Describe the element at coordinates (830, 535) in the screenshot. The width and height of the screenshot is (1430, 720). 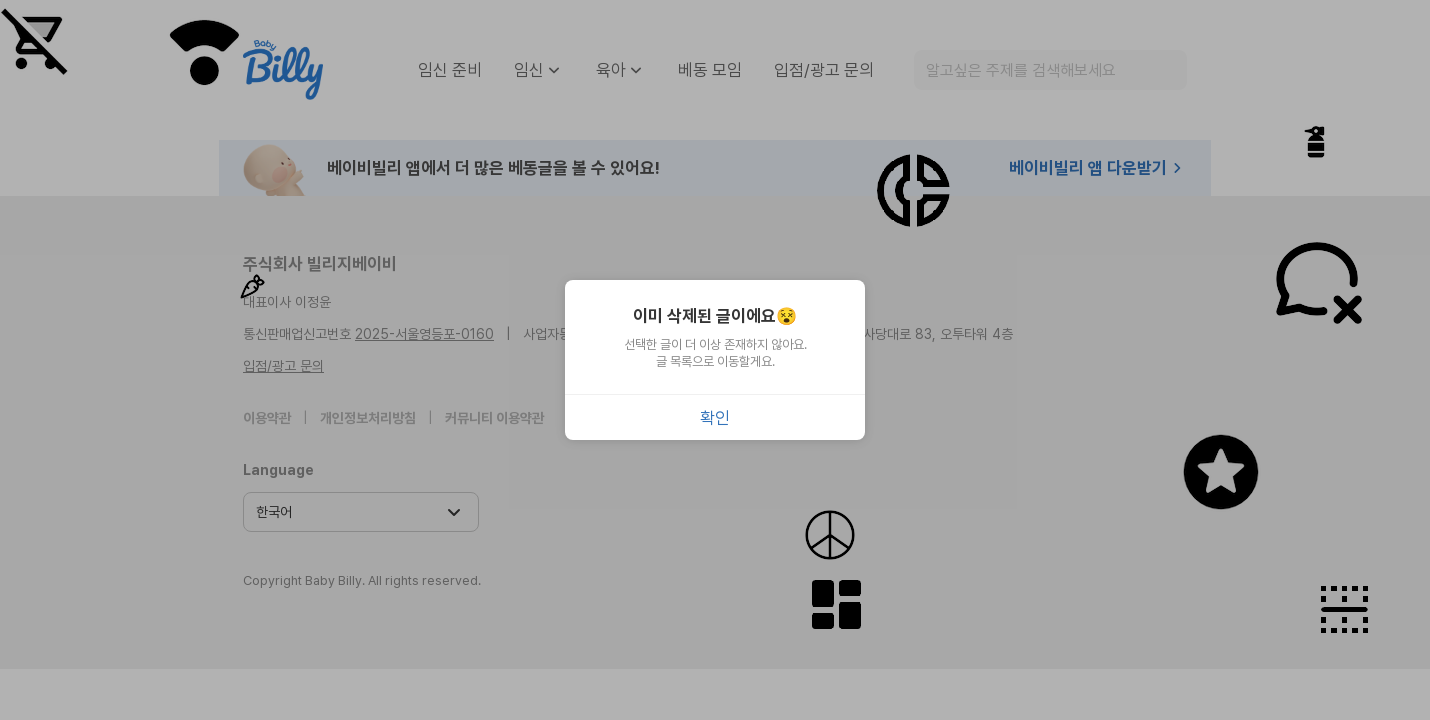
I see `peace symbol indicator` at that location.